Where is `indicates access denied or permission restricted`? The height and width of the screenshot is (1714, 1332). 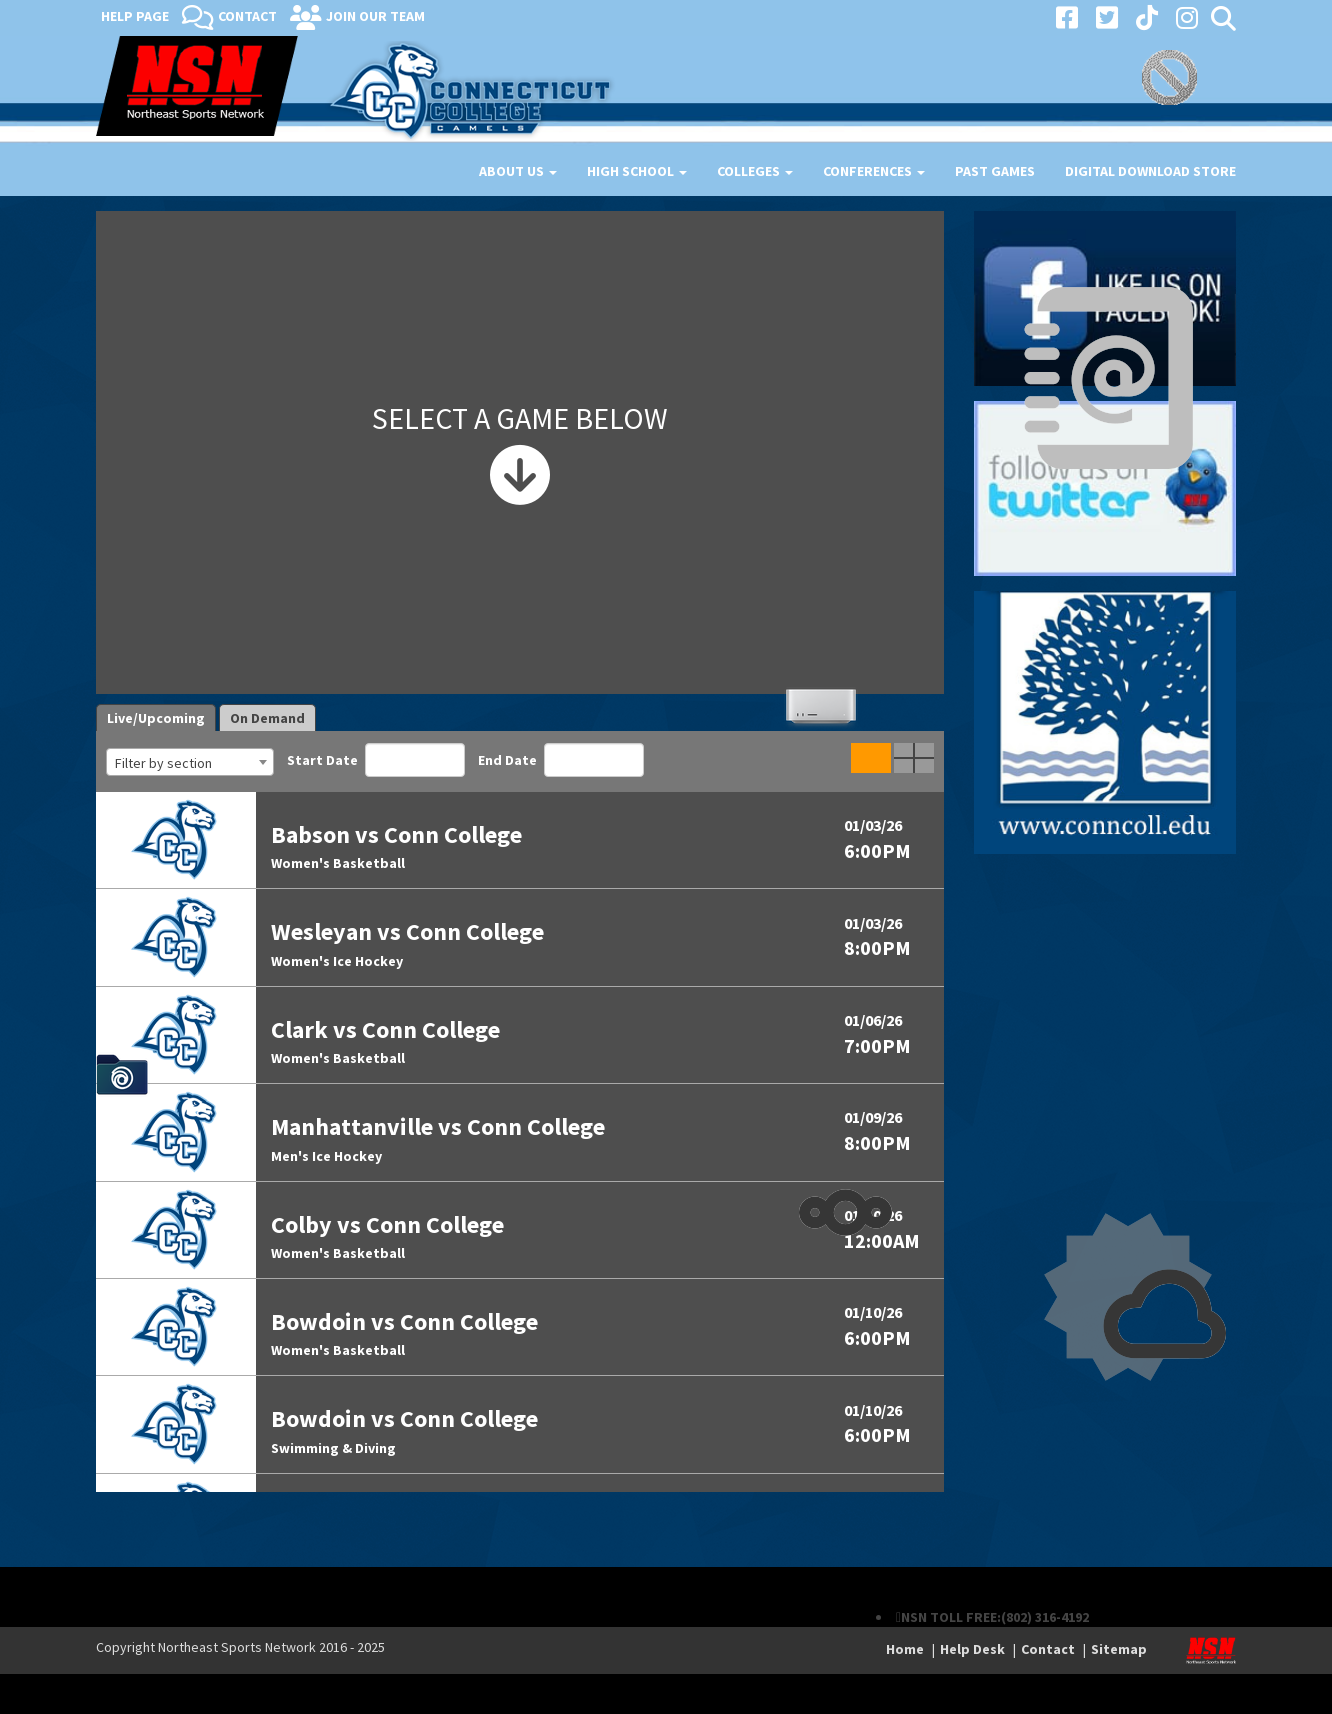
indicates access denied or permission restricted is located at coordinates (1169, 77).